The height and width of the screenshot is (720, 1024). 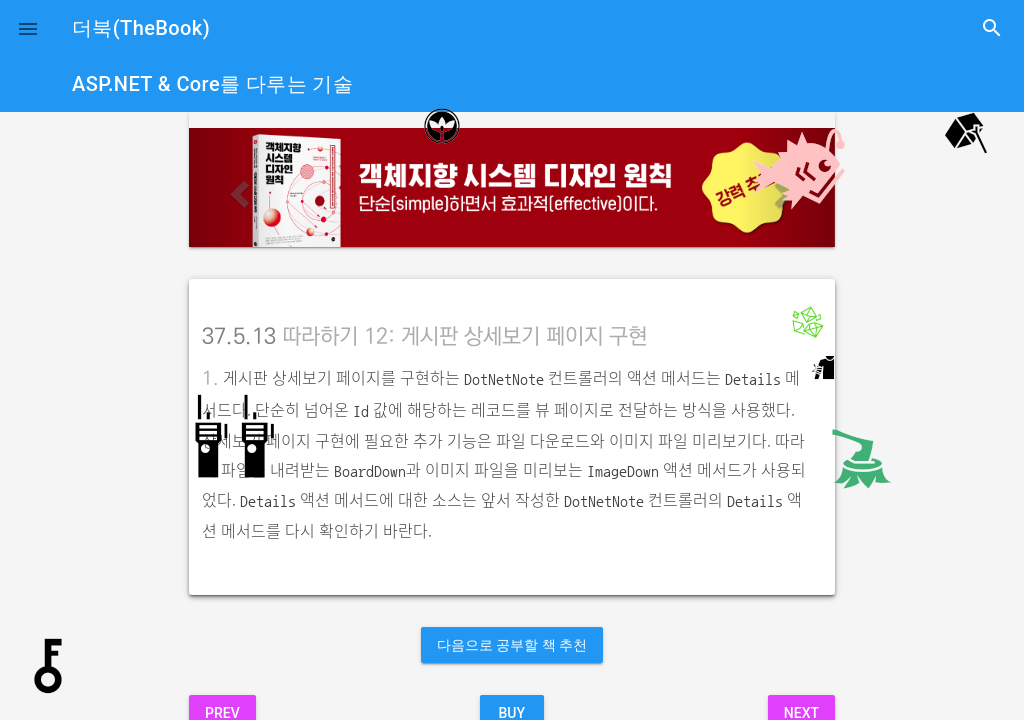 What do you see at coordinates (862, 459) in the screenshot?
I see `access woodcutting or lumber resources` at bounding box center [862, 459].